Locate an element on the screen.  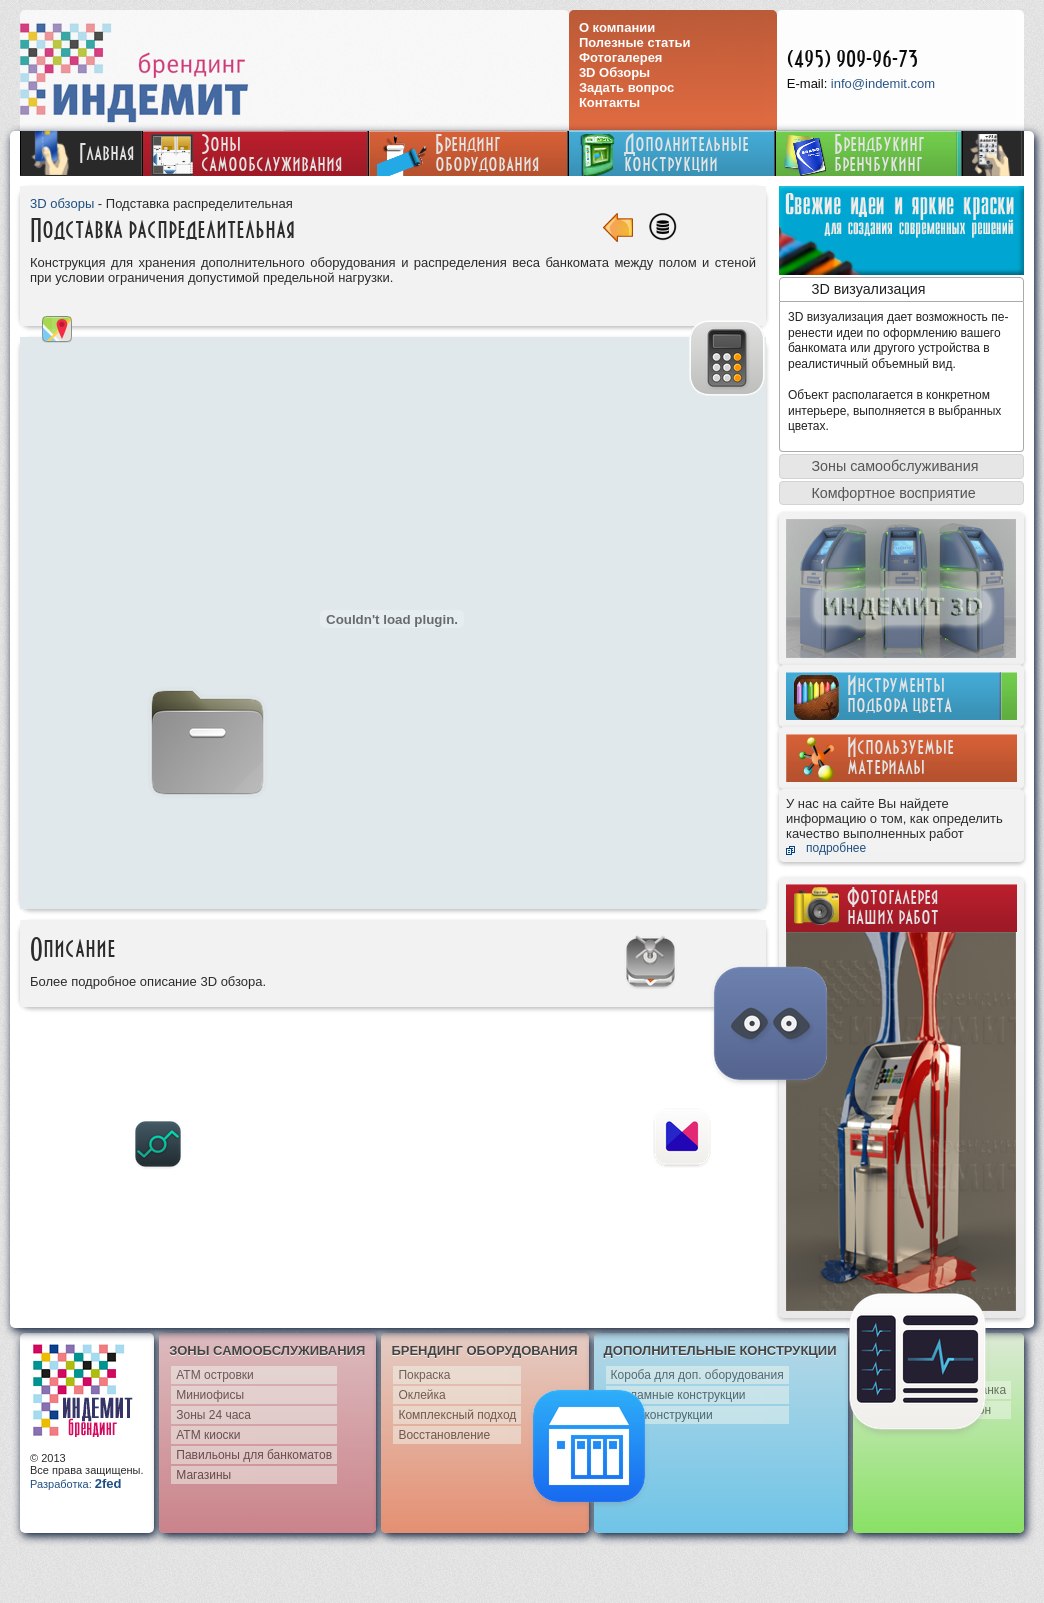
open the file manager application is located at coordinates (207, 742).